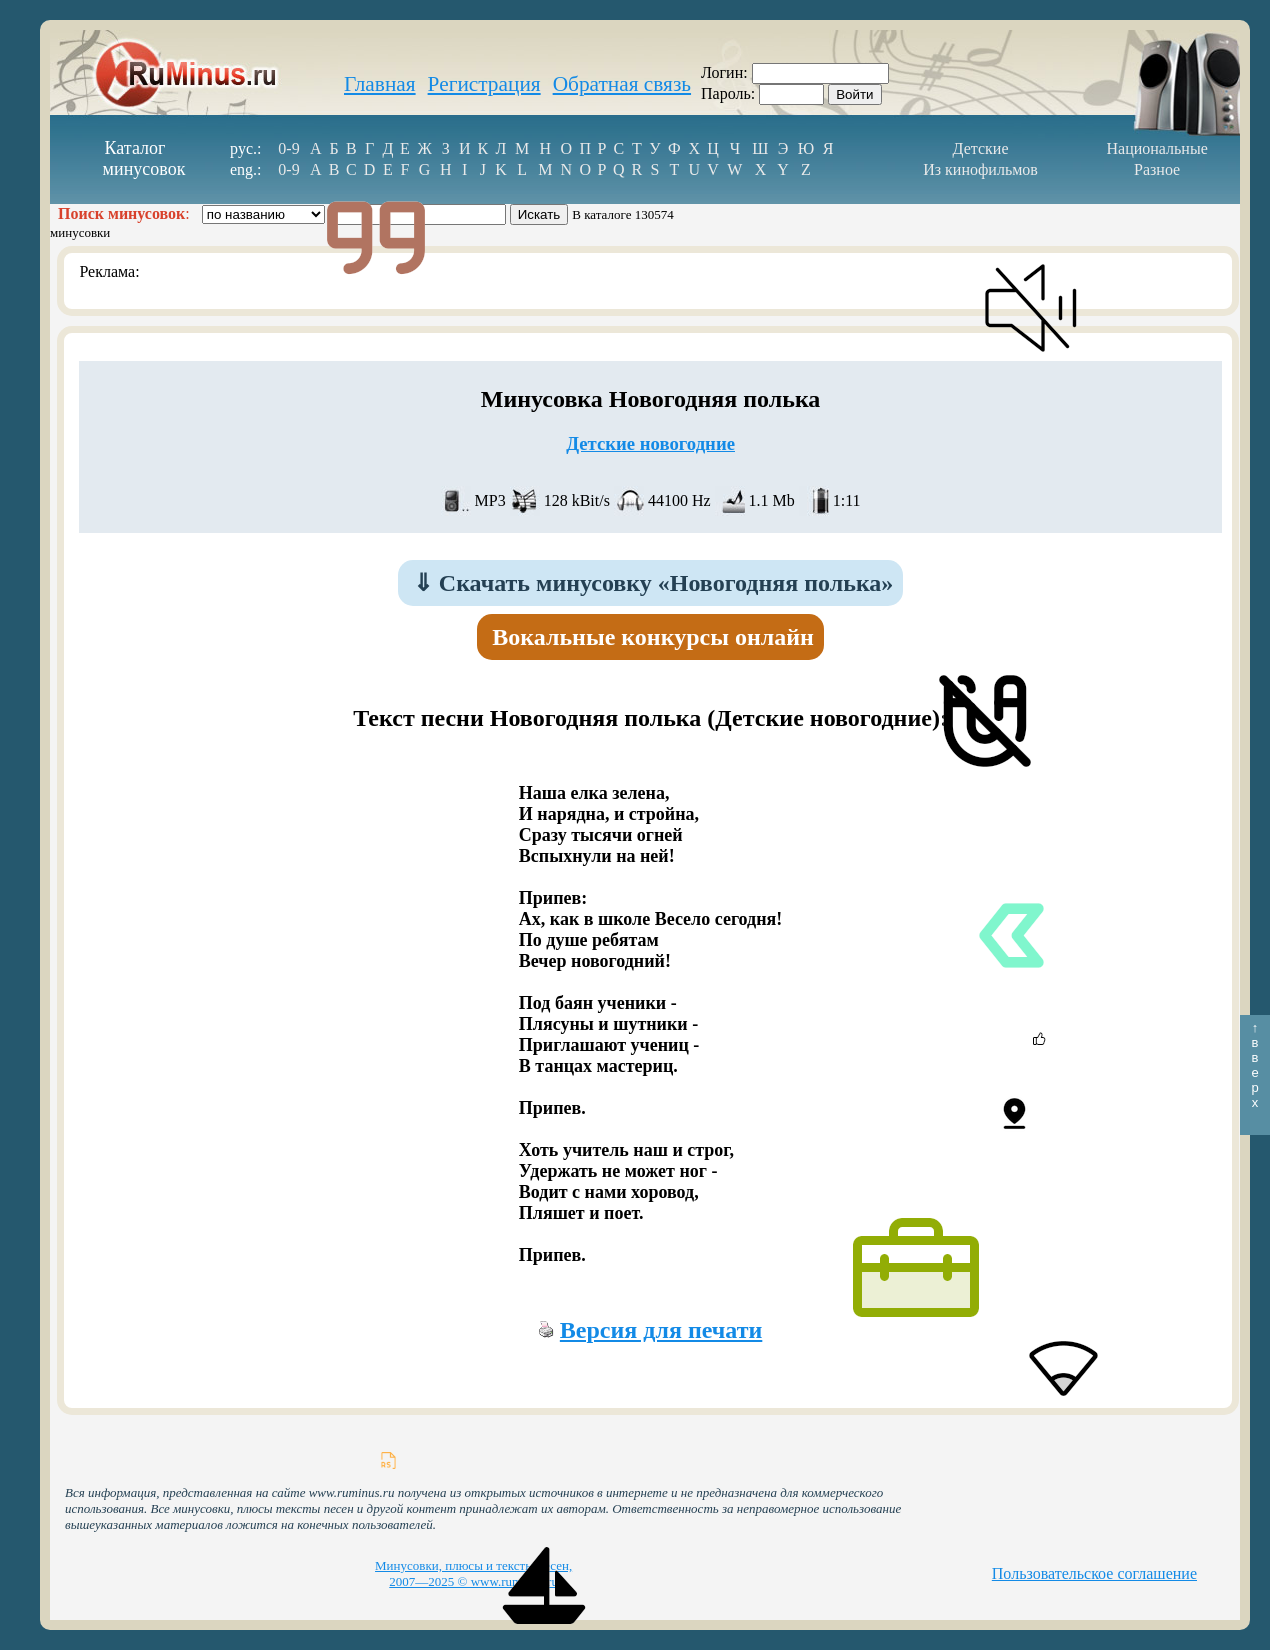  Describe the element at coordinates (1014, 1113) in the screenshot. I see `drop a pin to mark a location on the map` at that location.